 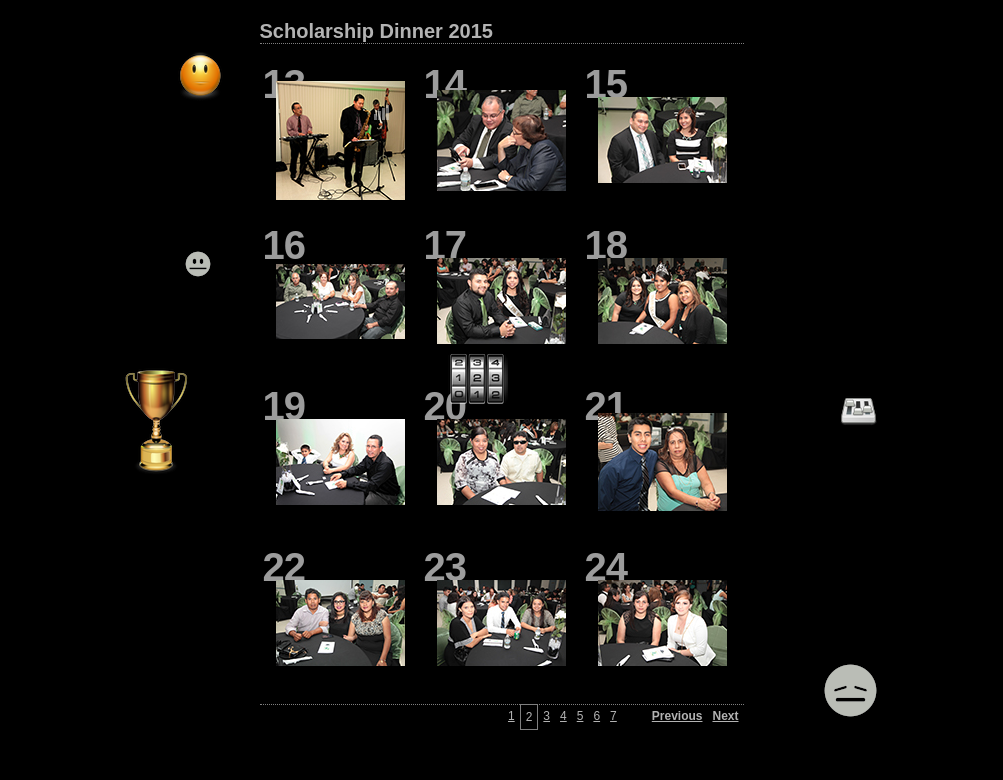 I want to click on indicates no cellular signal available, so click(x=382, y=113).